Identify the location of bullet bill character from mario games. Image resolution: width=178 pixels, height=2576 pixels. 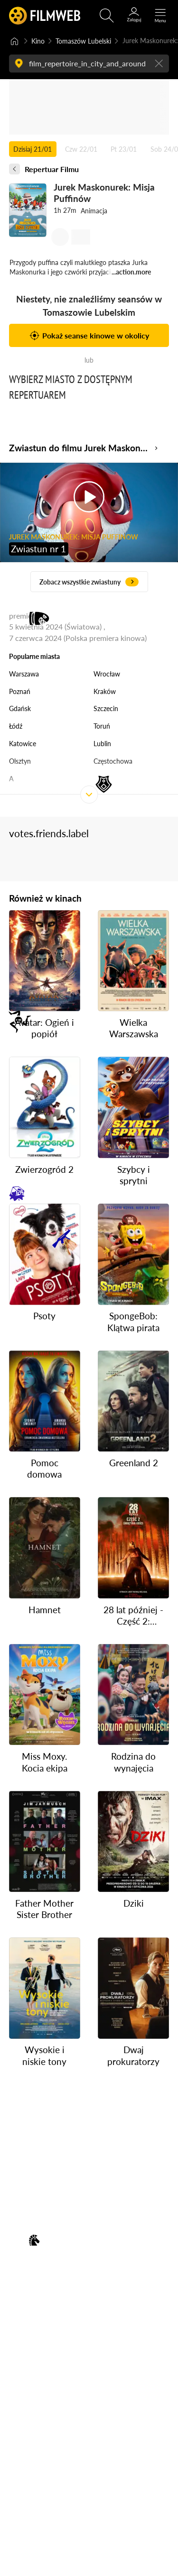
(39, 618).